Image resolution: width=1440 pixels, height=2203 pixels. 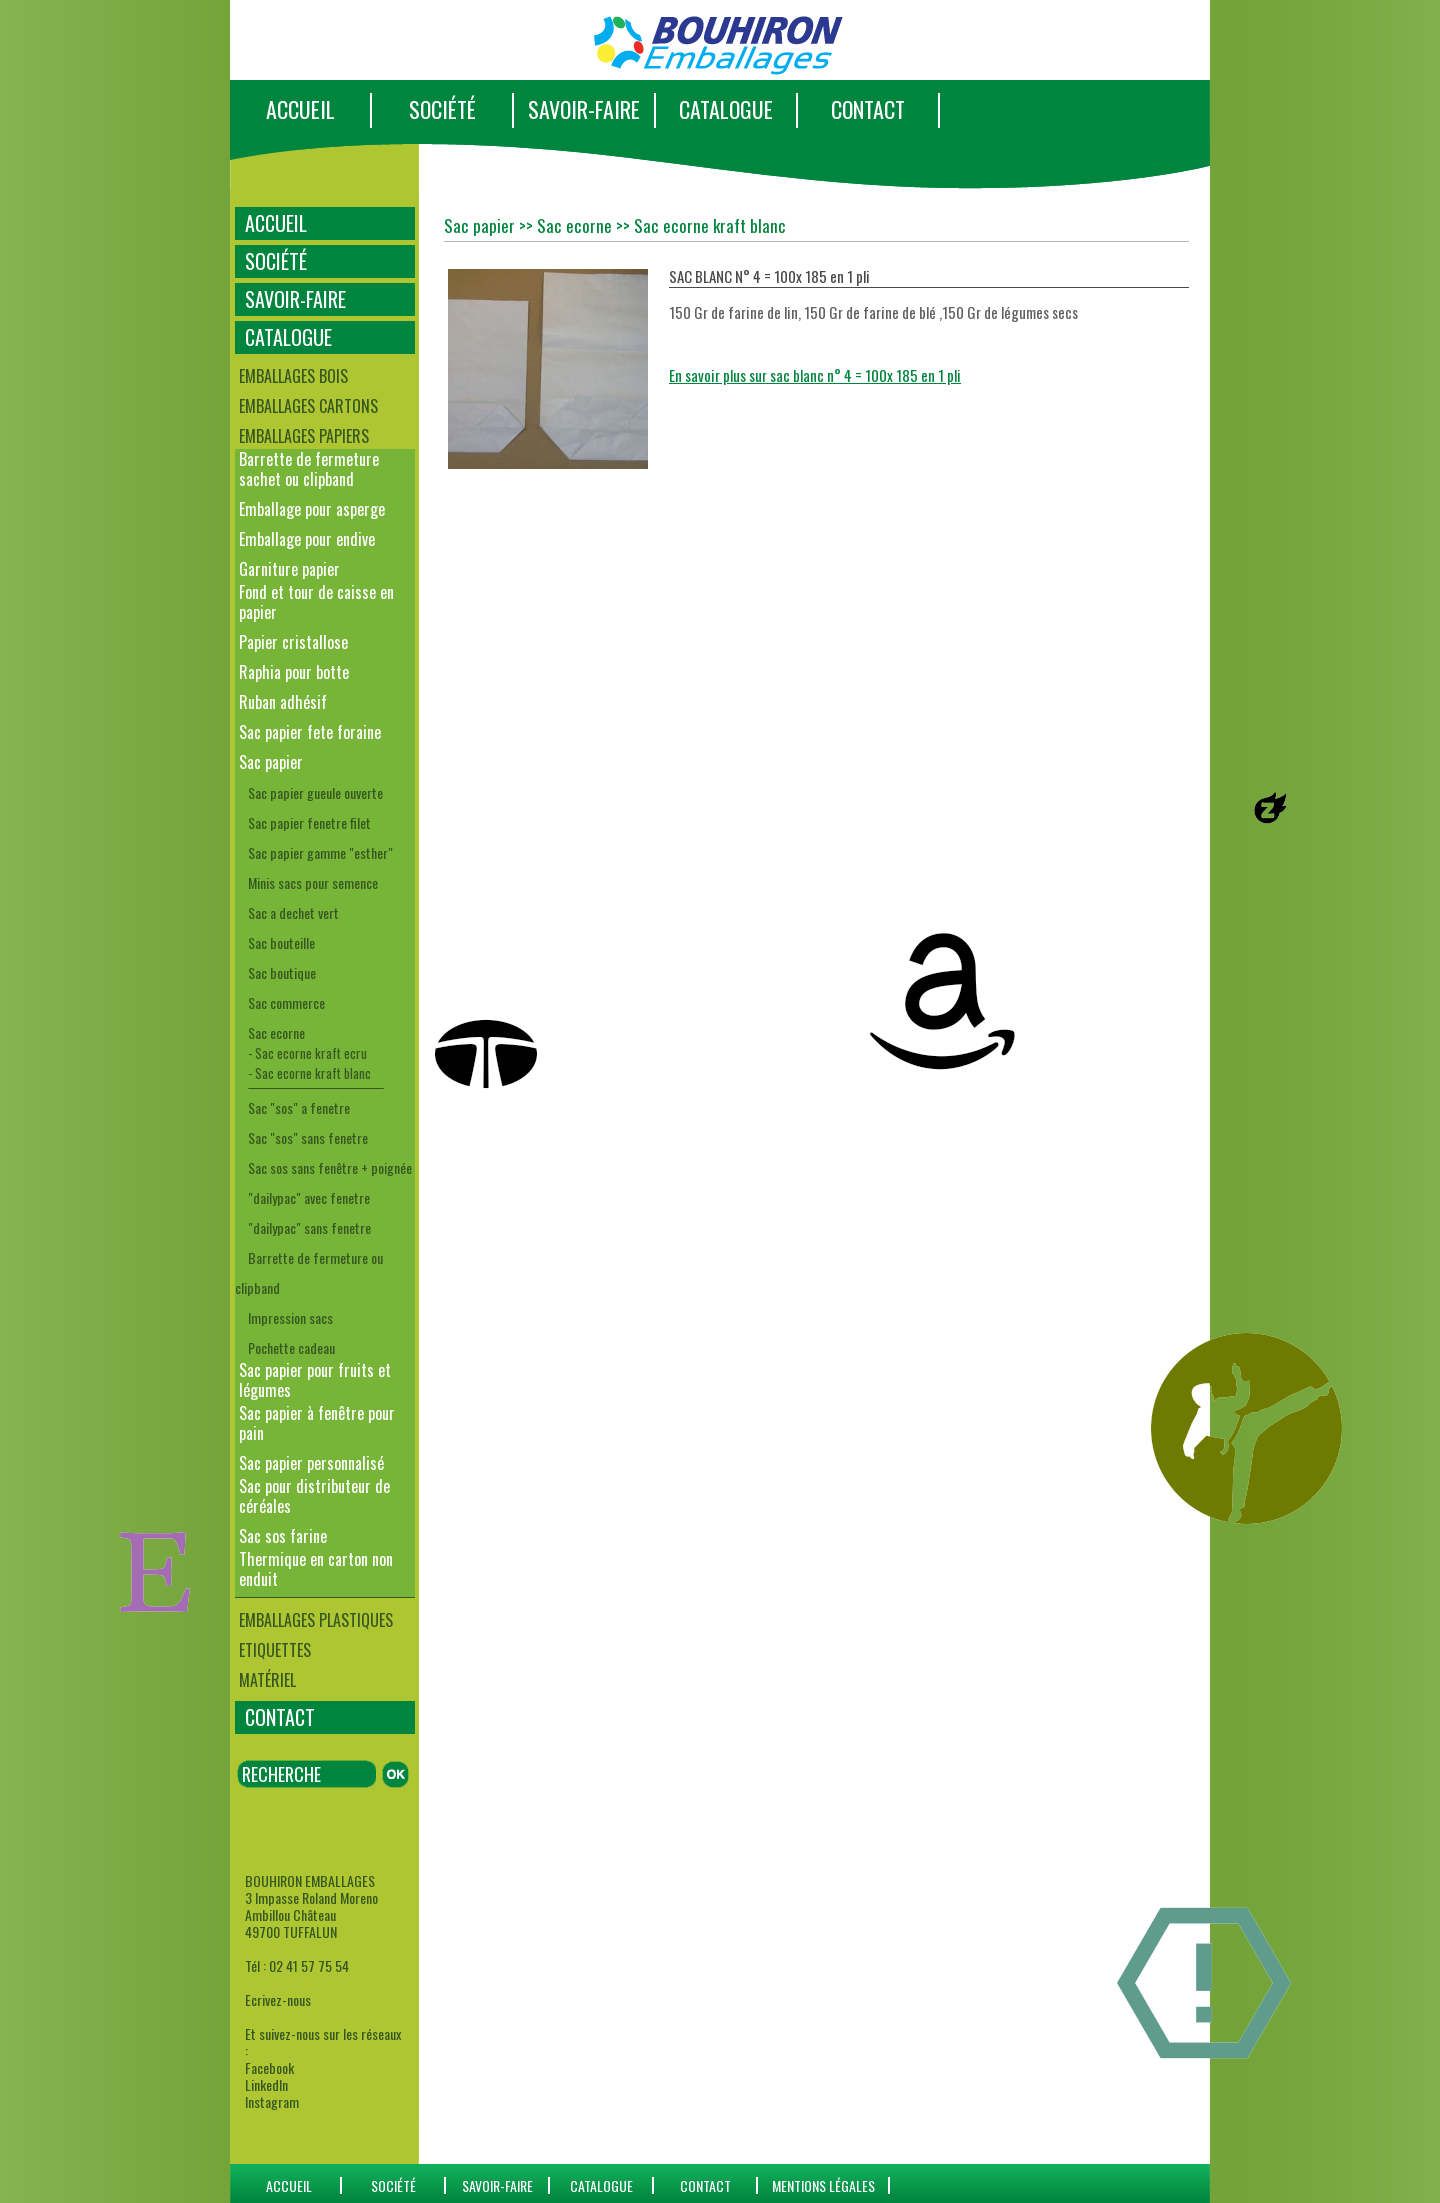 I want to click on sidekiq background job processing service logo, so click(x=1246, y=1428).